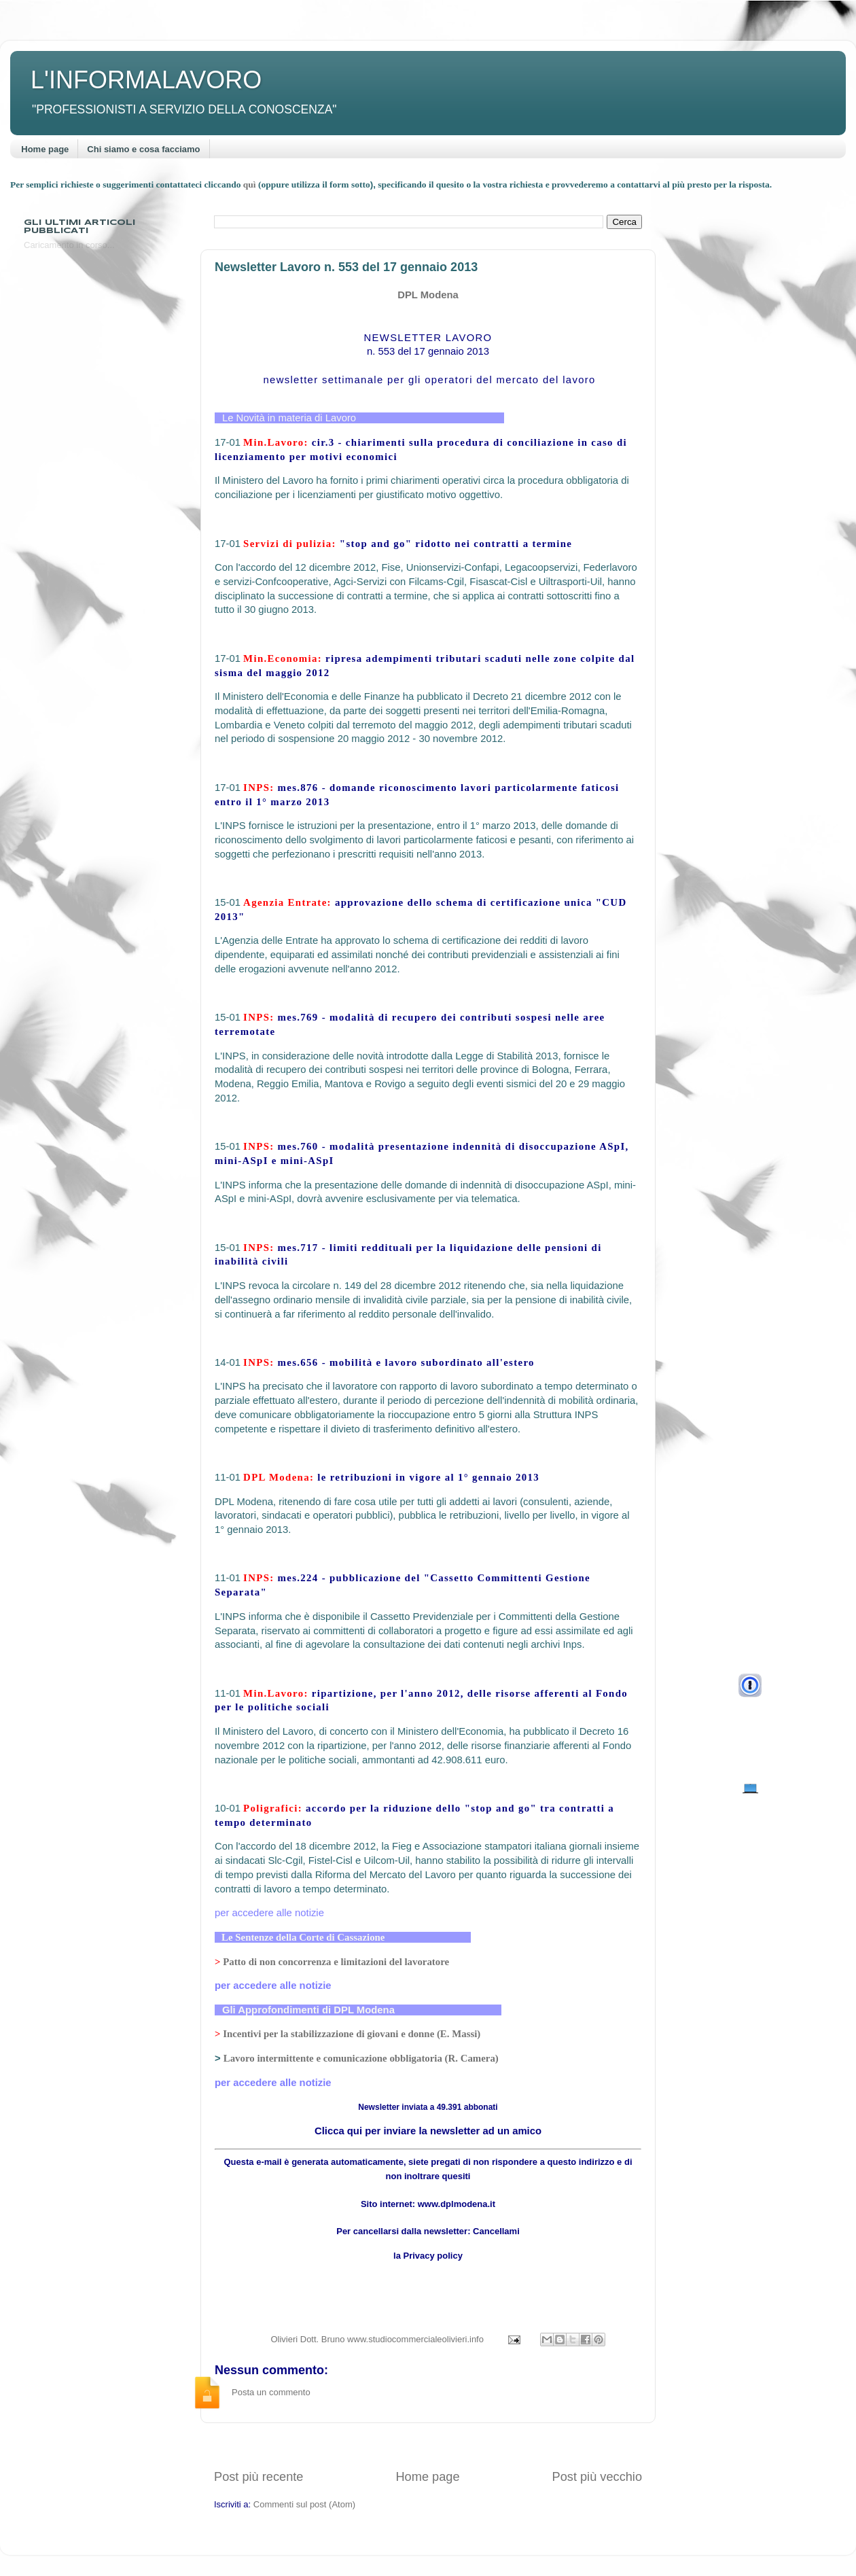 The width and height of the screenshot is (856, 2576). What do you see at coordinates (750, 1787) in the screenshot?
I see `macbook pro 14-inch device icon` at bounding box center [750, 1787].